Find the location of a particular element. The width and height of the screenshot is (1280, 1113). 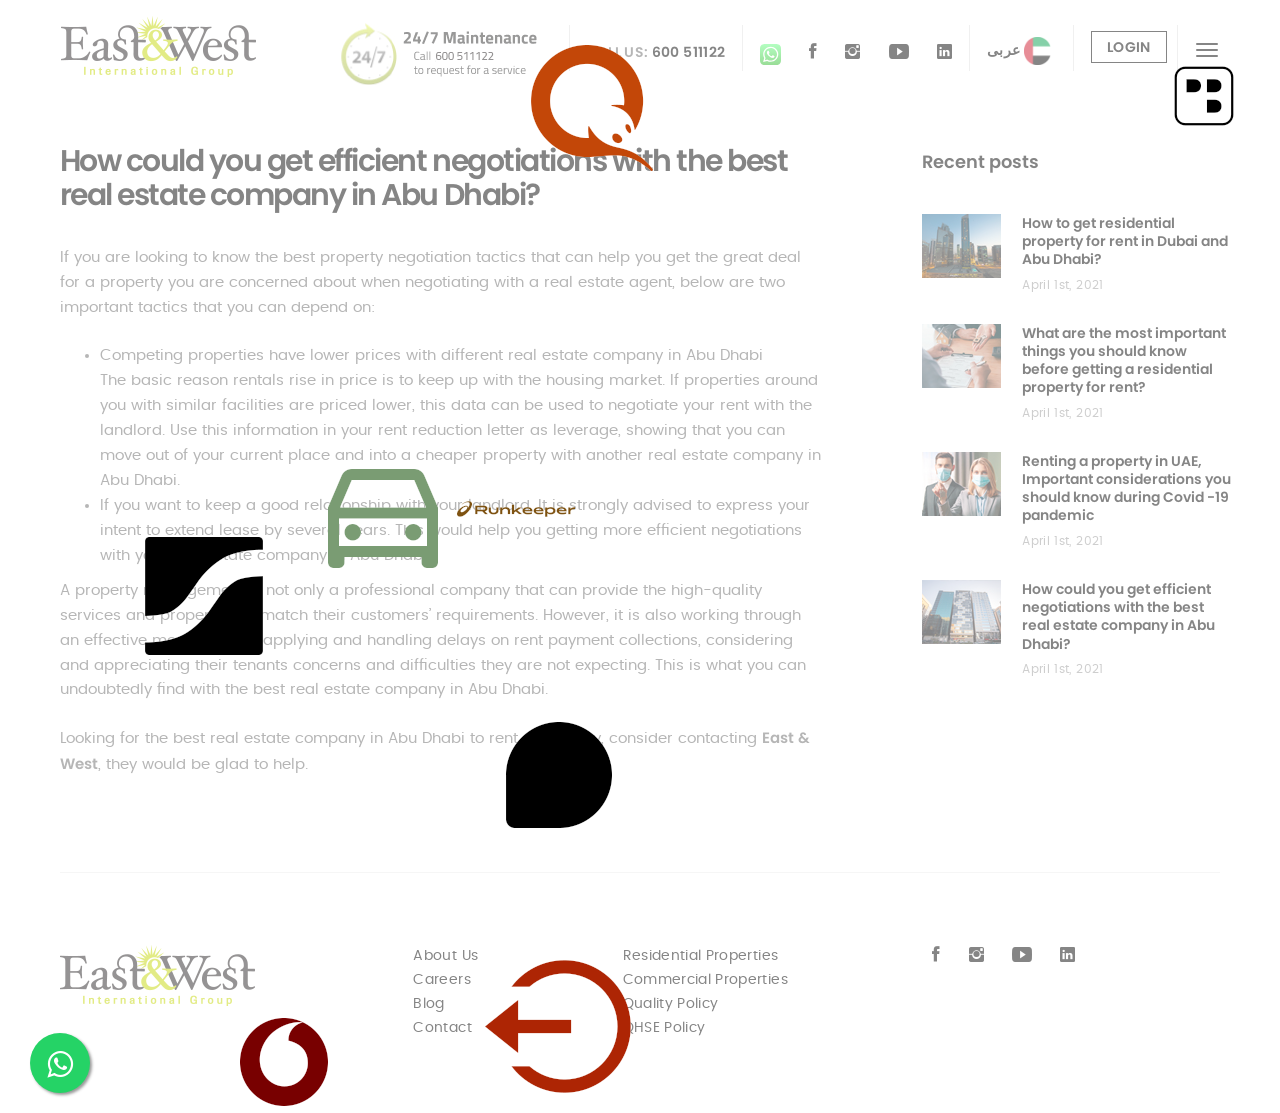

perbyte brand logo is located at coordinates (1204, 96).